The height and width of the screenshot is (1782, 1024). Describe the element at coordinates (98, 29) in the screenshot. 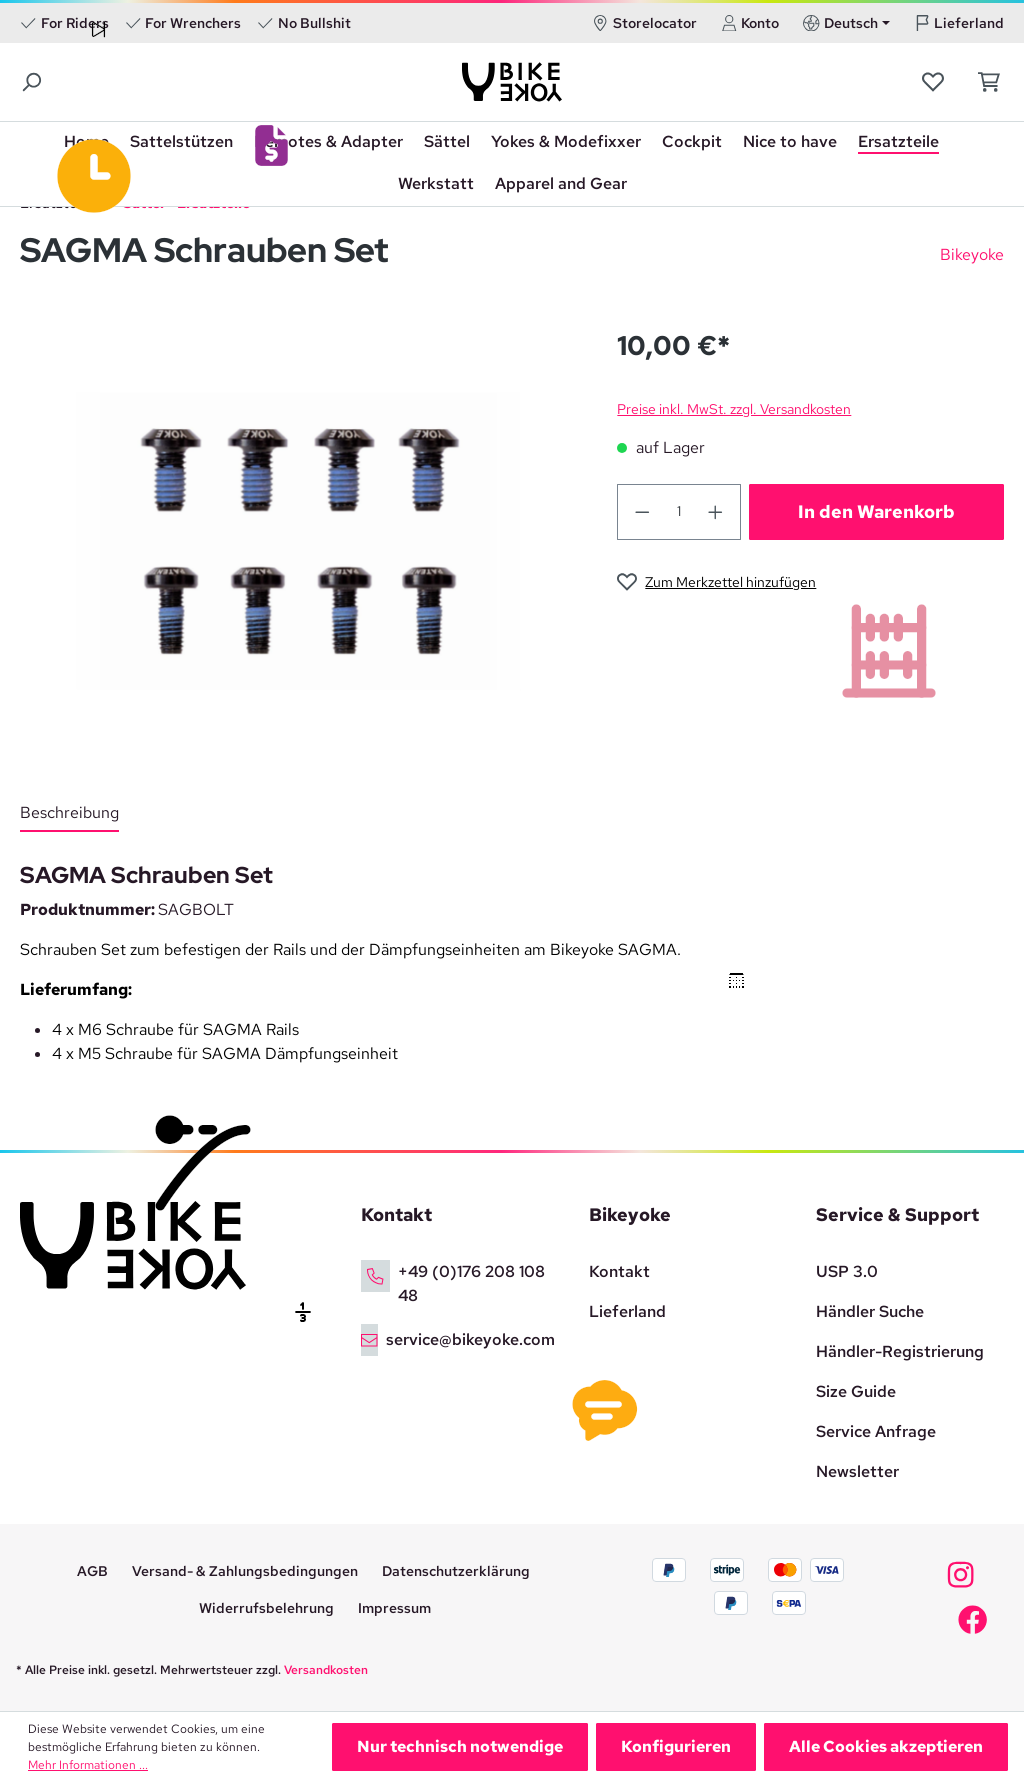

I see `skip to the next track` at that location.